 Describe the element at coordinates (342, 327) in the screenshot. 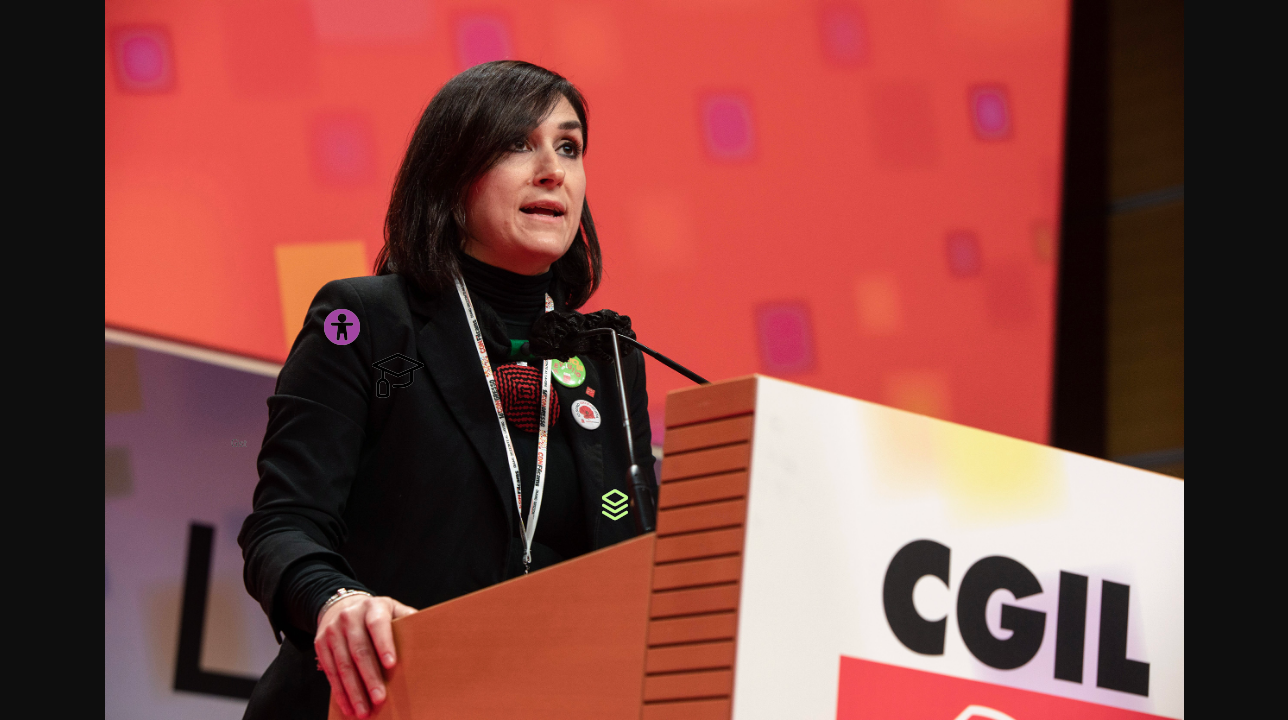

I see `enable accessibility features` at that location.